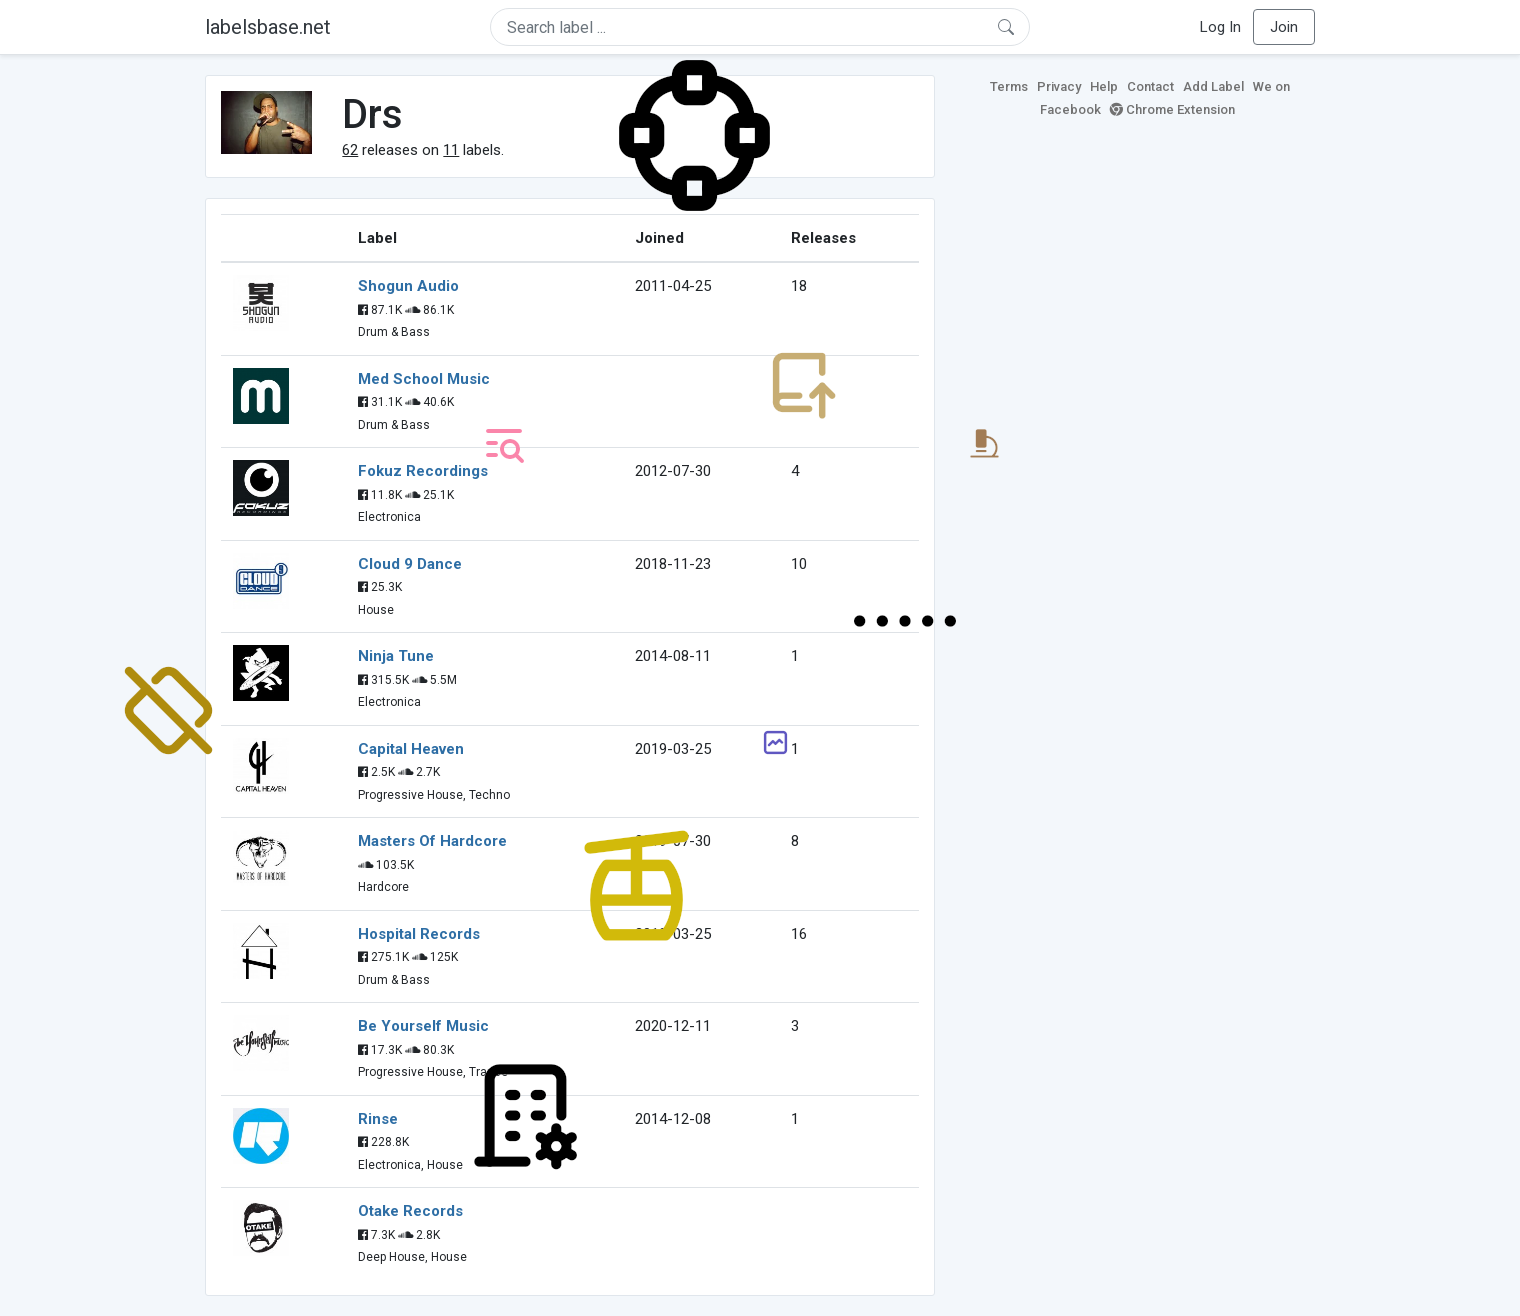 Image resolution: width=1520 pixels, height=1316 pixels. What do you see at coordinates (168, 710) in the screenshot?
I see `disabled or inactive diamond shape element` at bounding box center [168, 710].